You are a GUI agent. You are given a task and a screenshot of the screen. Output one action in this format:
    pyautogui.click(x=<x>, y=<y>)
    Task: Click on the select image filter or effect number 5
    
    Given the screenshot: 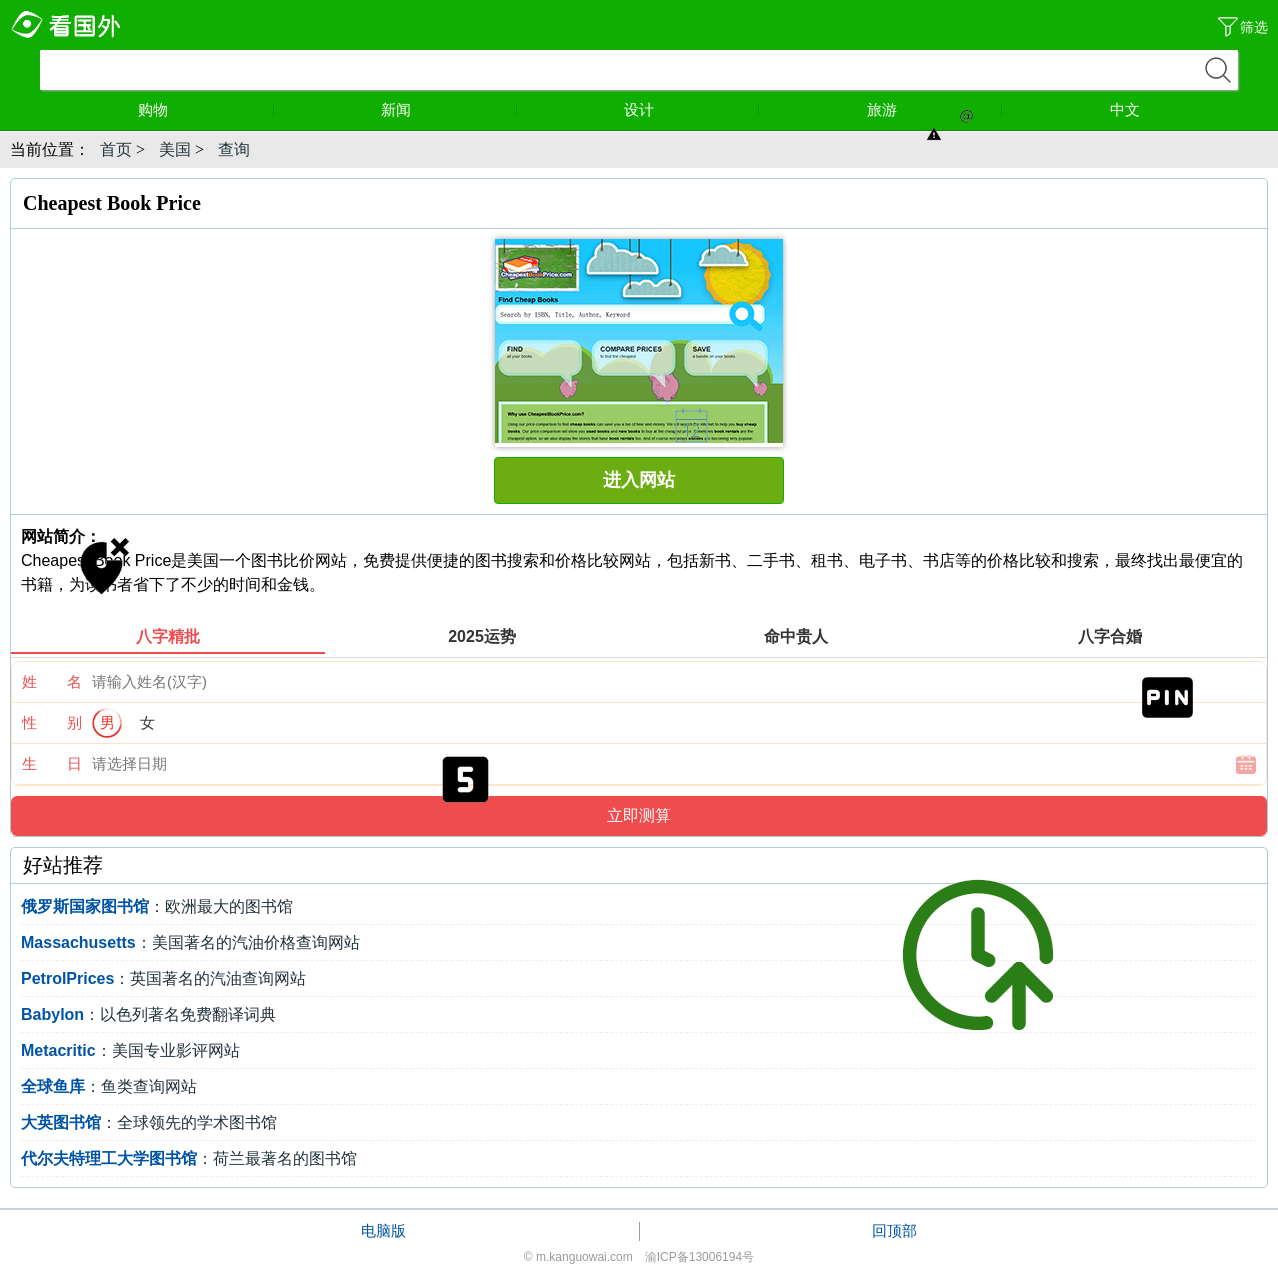 What is the action you would take?
    pyautogui.click(x=465, y=779)
    